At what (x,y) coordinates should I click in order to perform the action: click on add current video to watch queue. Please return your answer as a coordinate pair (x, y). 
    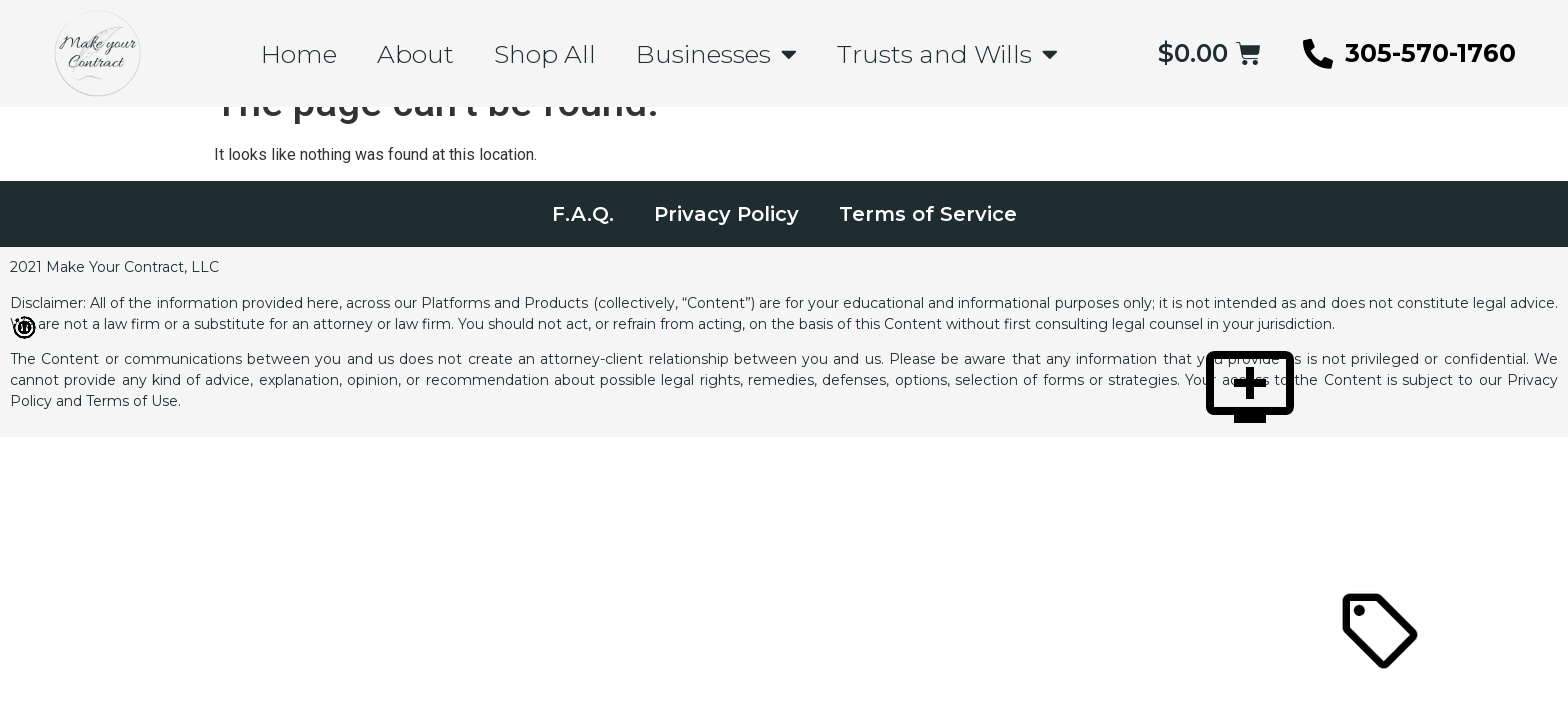
    Looking at the image, I should click on (1250, 387).